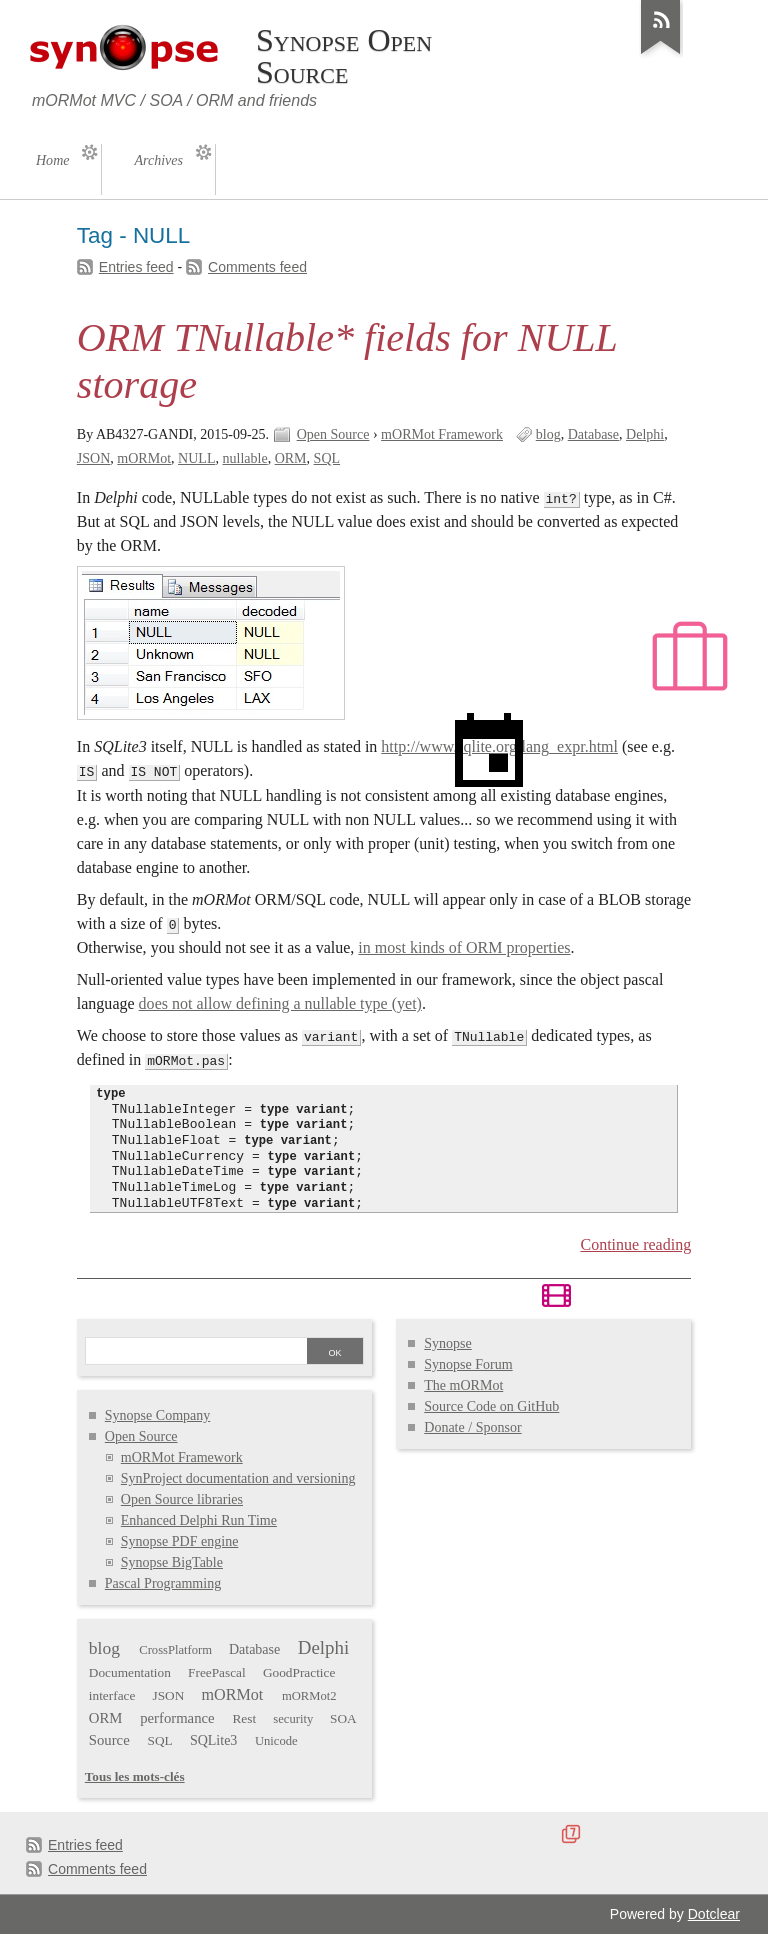 Image resolution: width=768 pixels, height=1934 pixels. What do you see at coordinates (489, 750) in the screenshot?
I see `view calendar or scheduled events` at bounding box center [489, 750].